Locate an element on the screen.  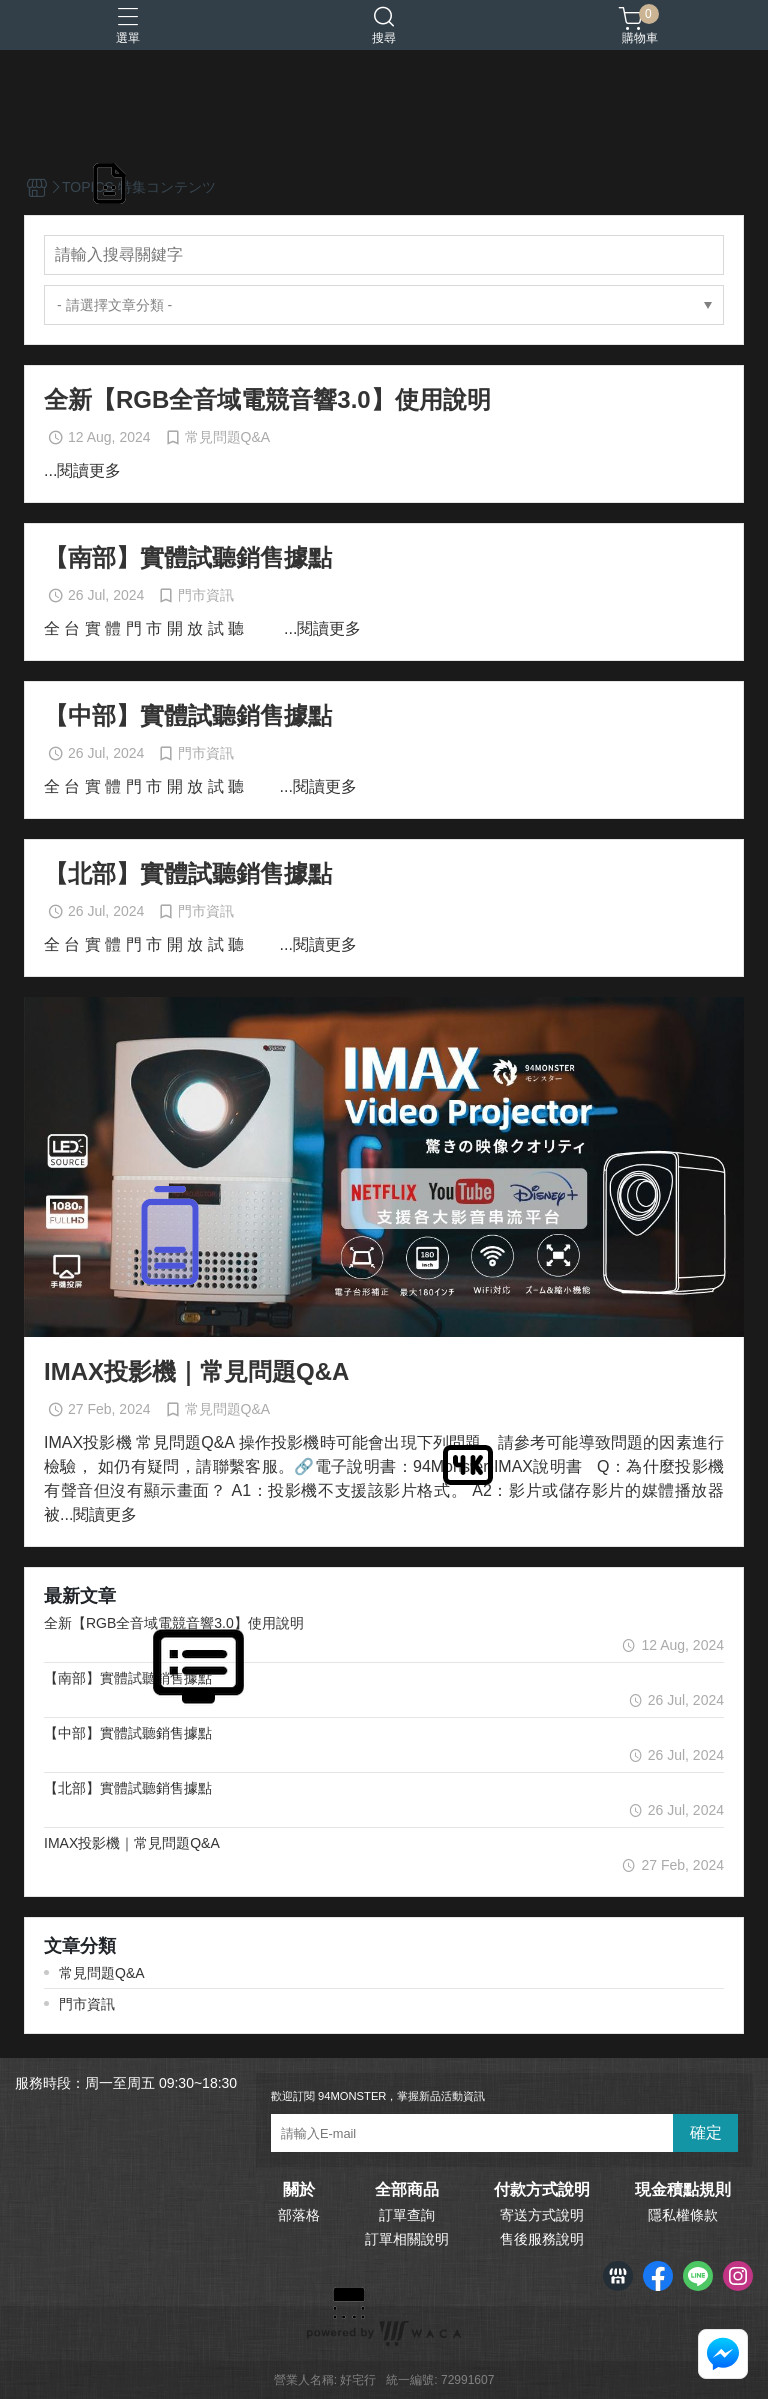
document with neutral status or feedback is located at coordinates (109, 183).